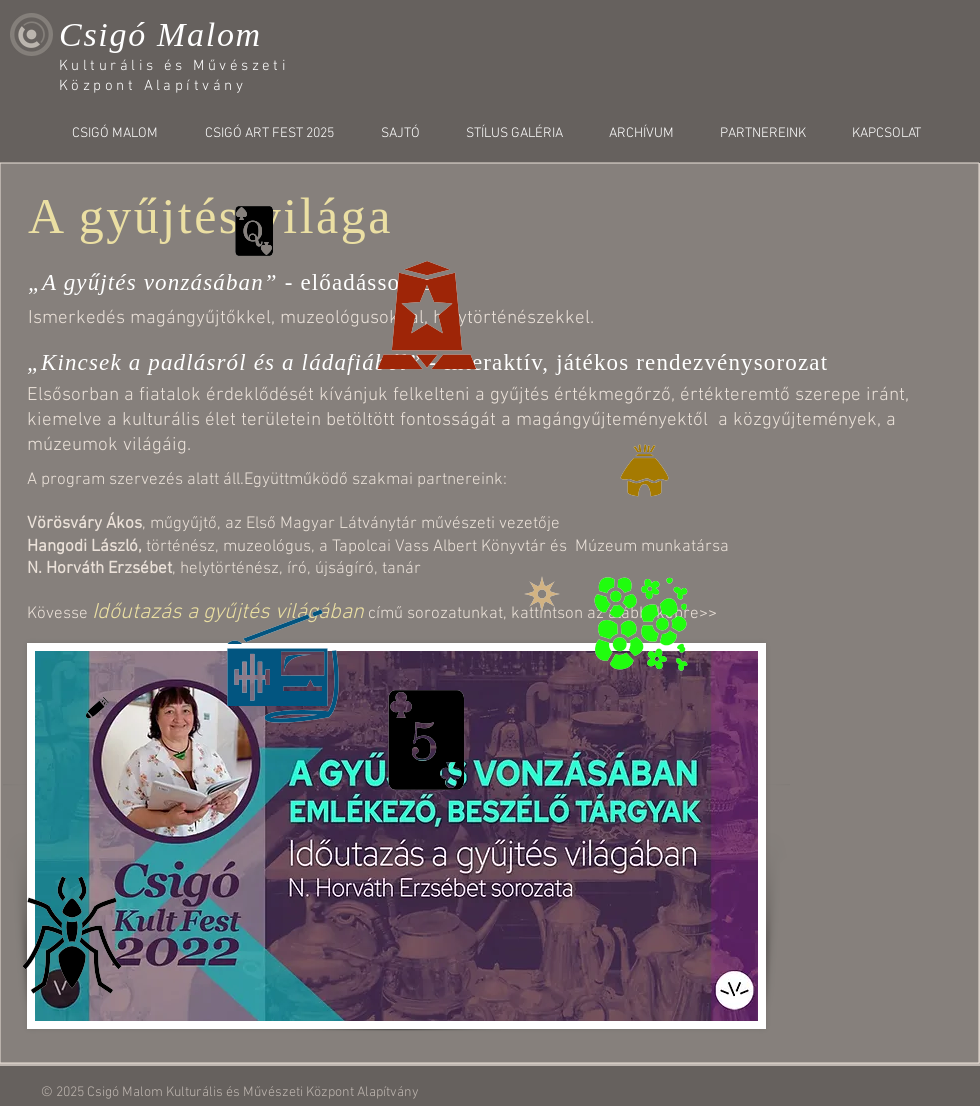 Image resolution: width=980 pixels, height=1106 pixels. Describe the element at coordinates (283, 666) in the screenshot. I see `access radio or audio streaming features` at that location.